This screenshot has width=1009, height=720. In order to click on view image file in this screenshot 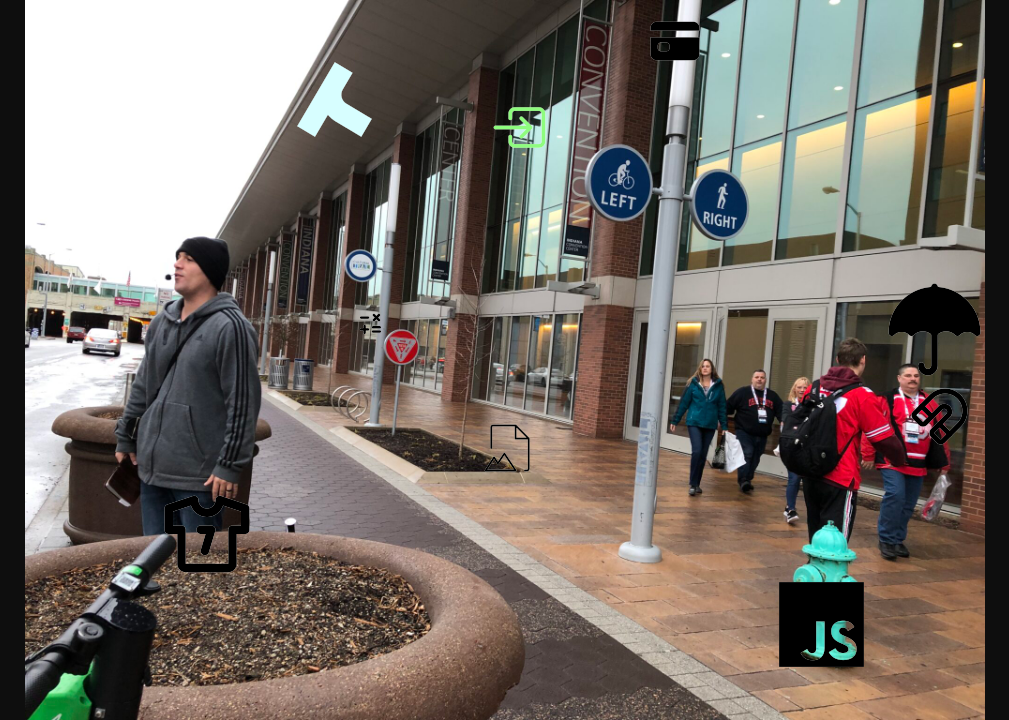, I will do `click(510, 448)`.